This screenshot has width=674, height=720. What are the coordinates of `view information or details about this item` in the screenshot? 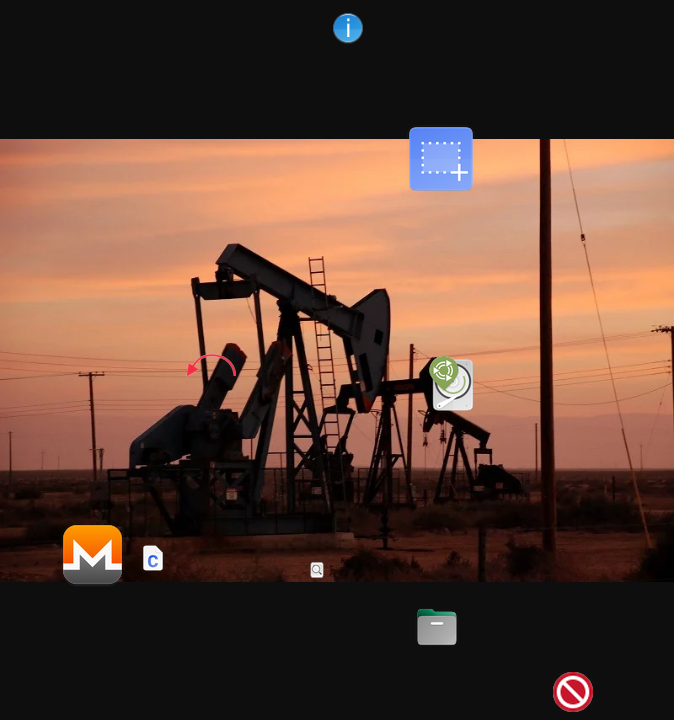 It's located at (348, 28).